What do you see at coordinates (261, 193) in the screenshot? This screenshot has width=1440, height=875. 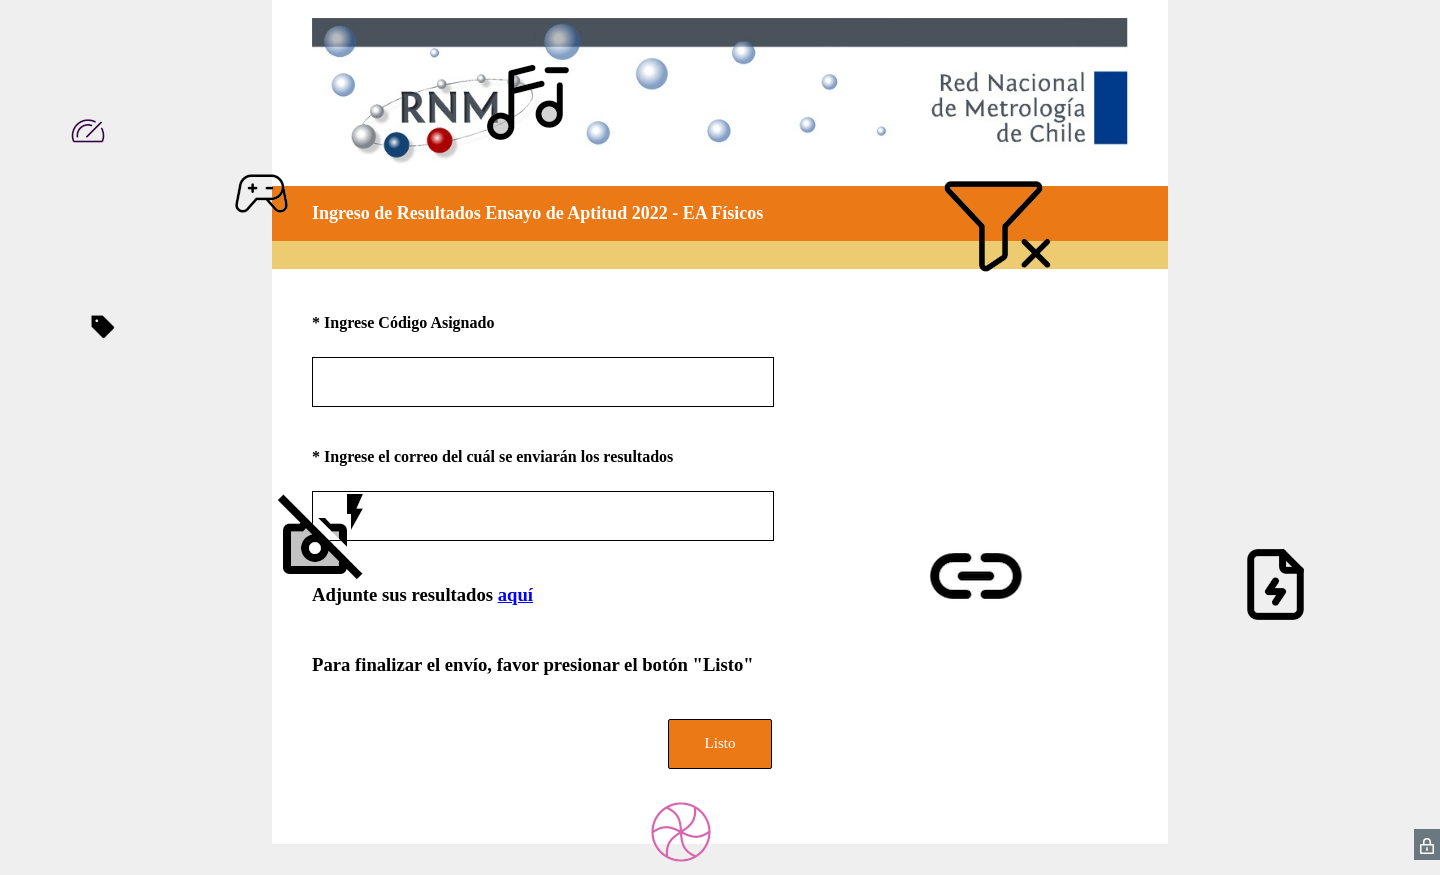 I see `access games or gaming features` at bounding box center [261, 193].